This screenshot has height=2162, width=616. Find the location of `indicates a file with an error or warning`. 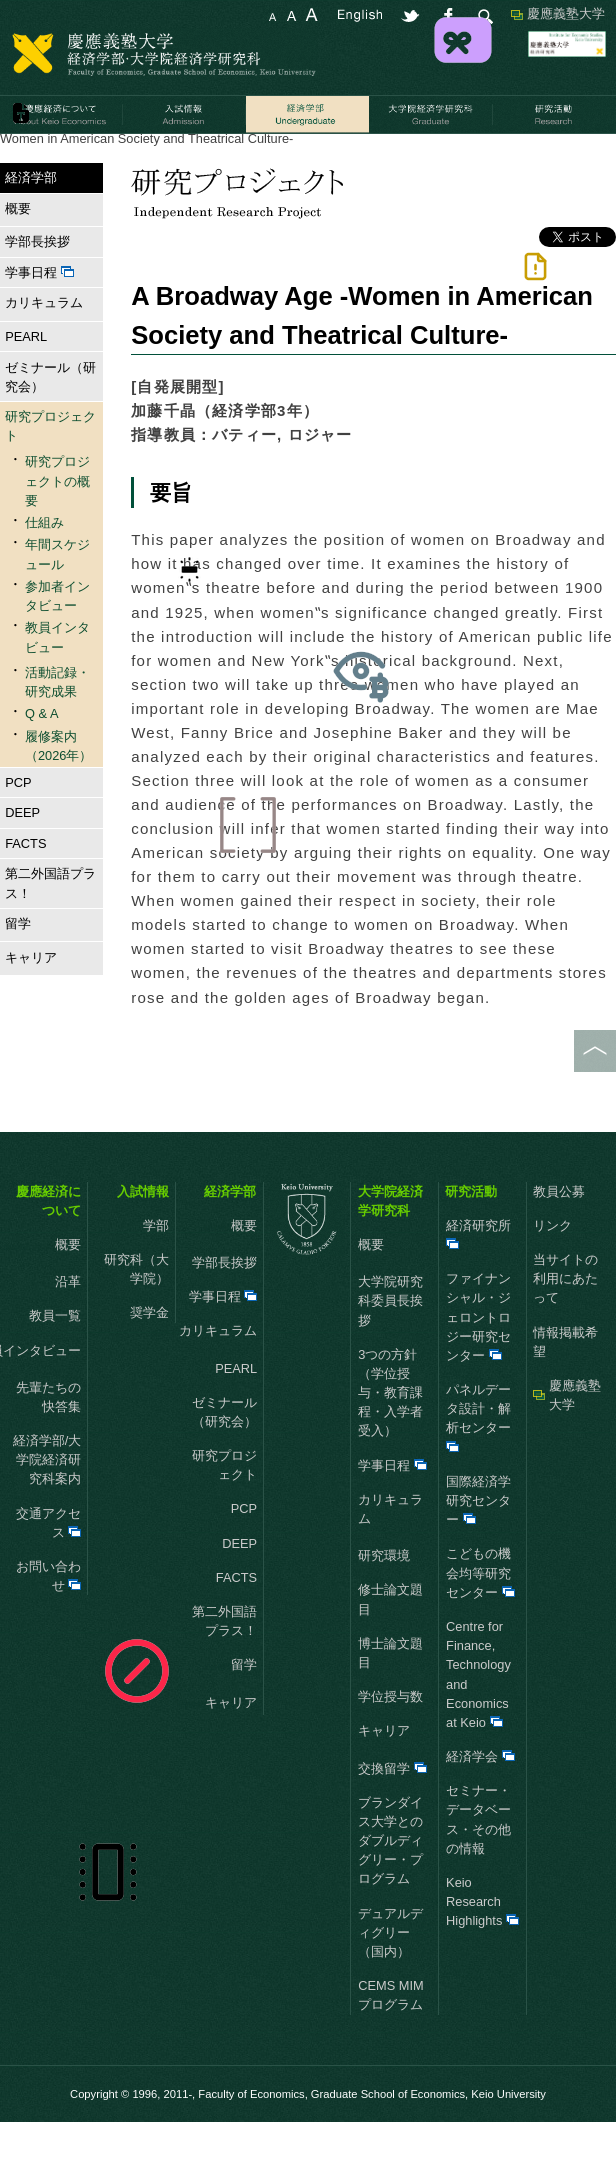

indicates a file with an error or warning is located at coordinates (535, 266).